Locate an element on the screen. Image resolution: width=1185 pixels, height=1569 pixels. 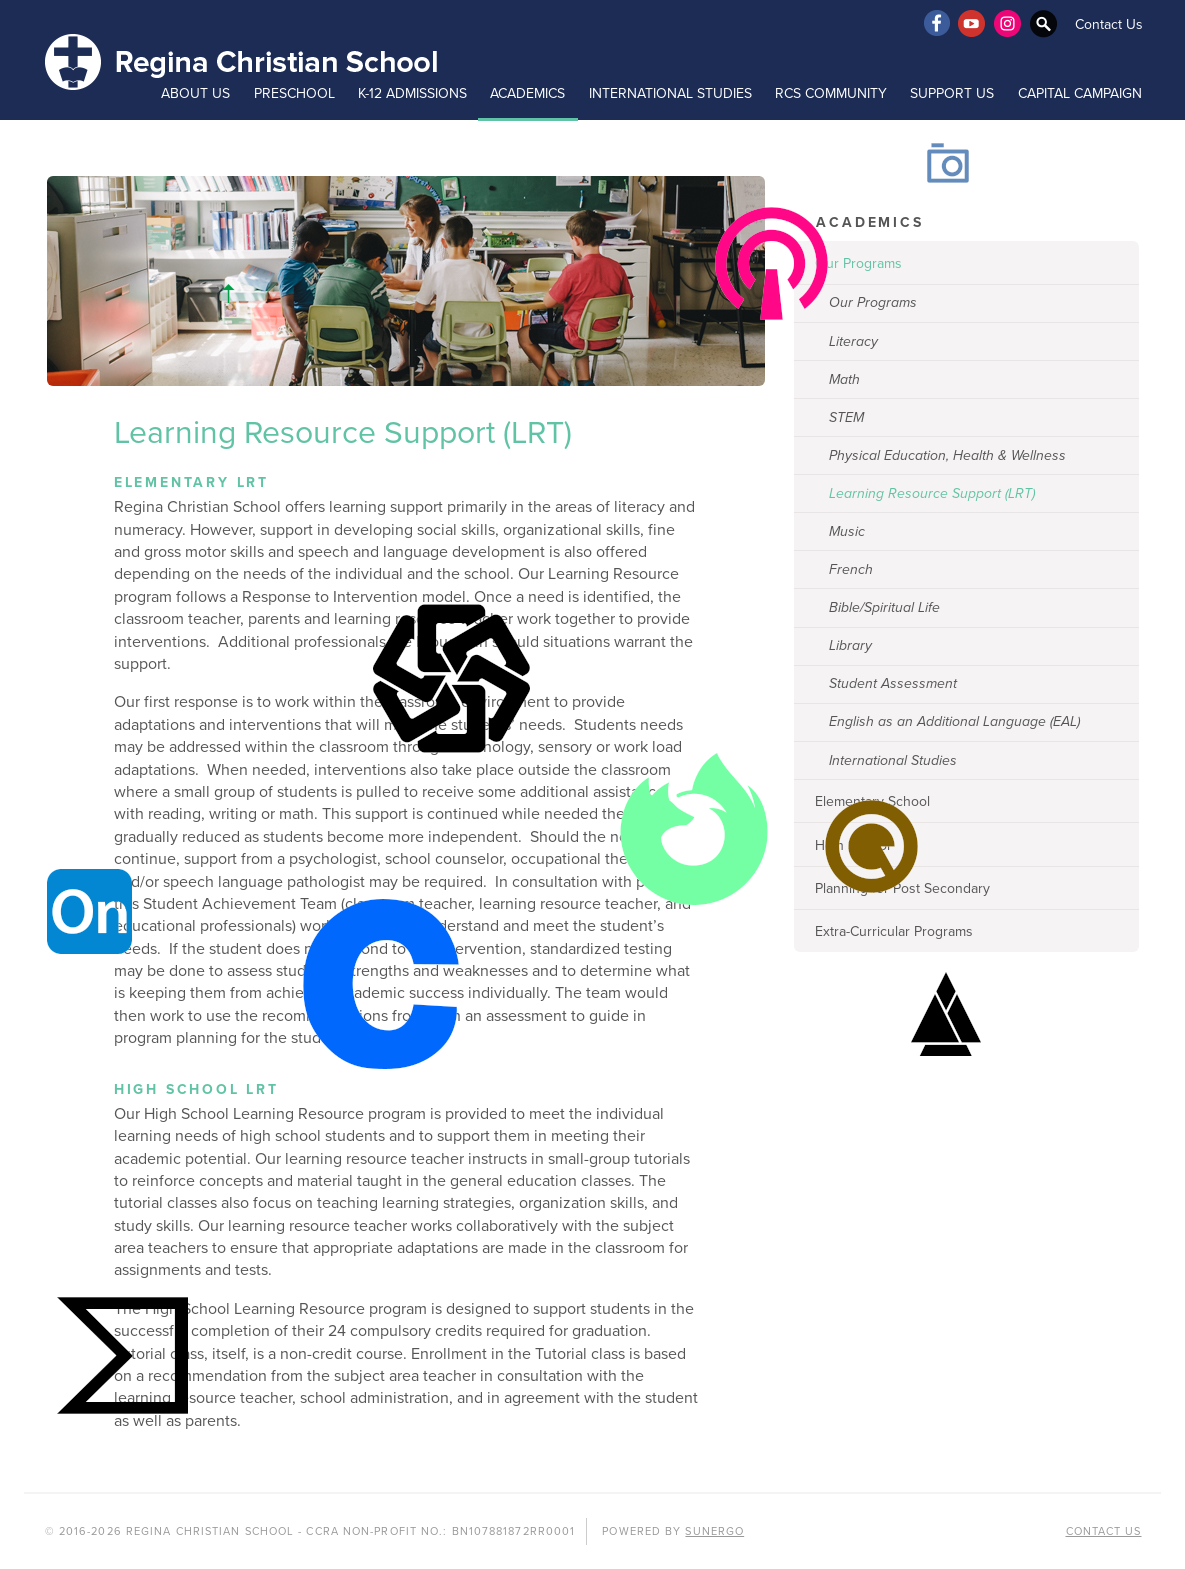
C programming language logo is located at coordinates (381, 984).